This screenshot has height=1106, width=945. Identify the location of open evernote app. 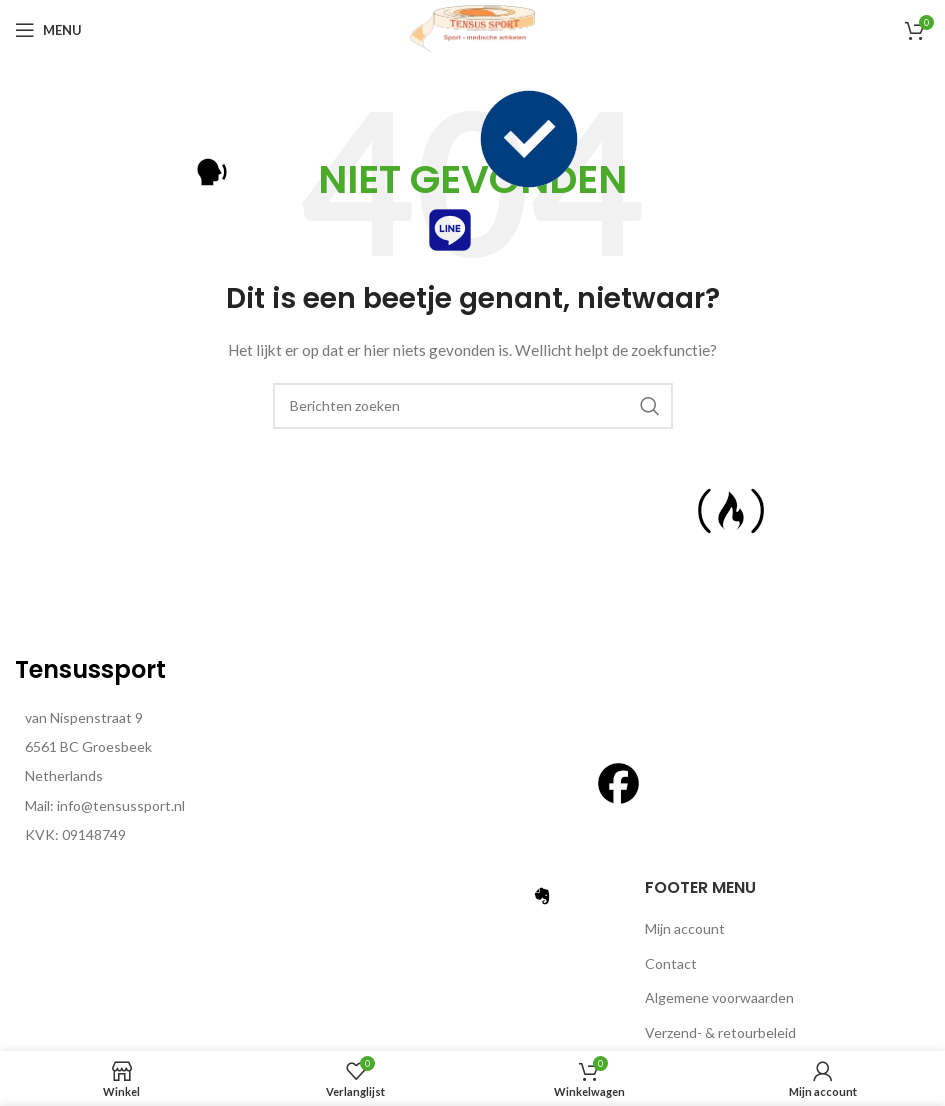
(542, 896).